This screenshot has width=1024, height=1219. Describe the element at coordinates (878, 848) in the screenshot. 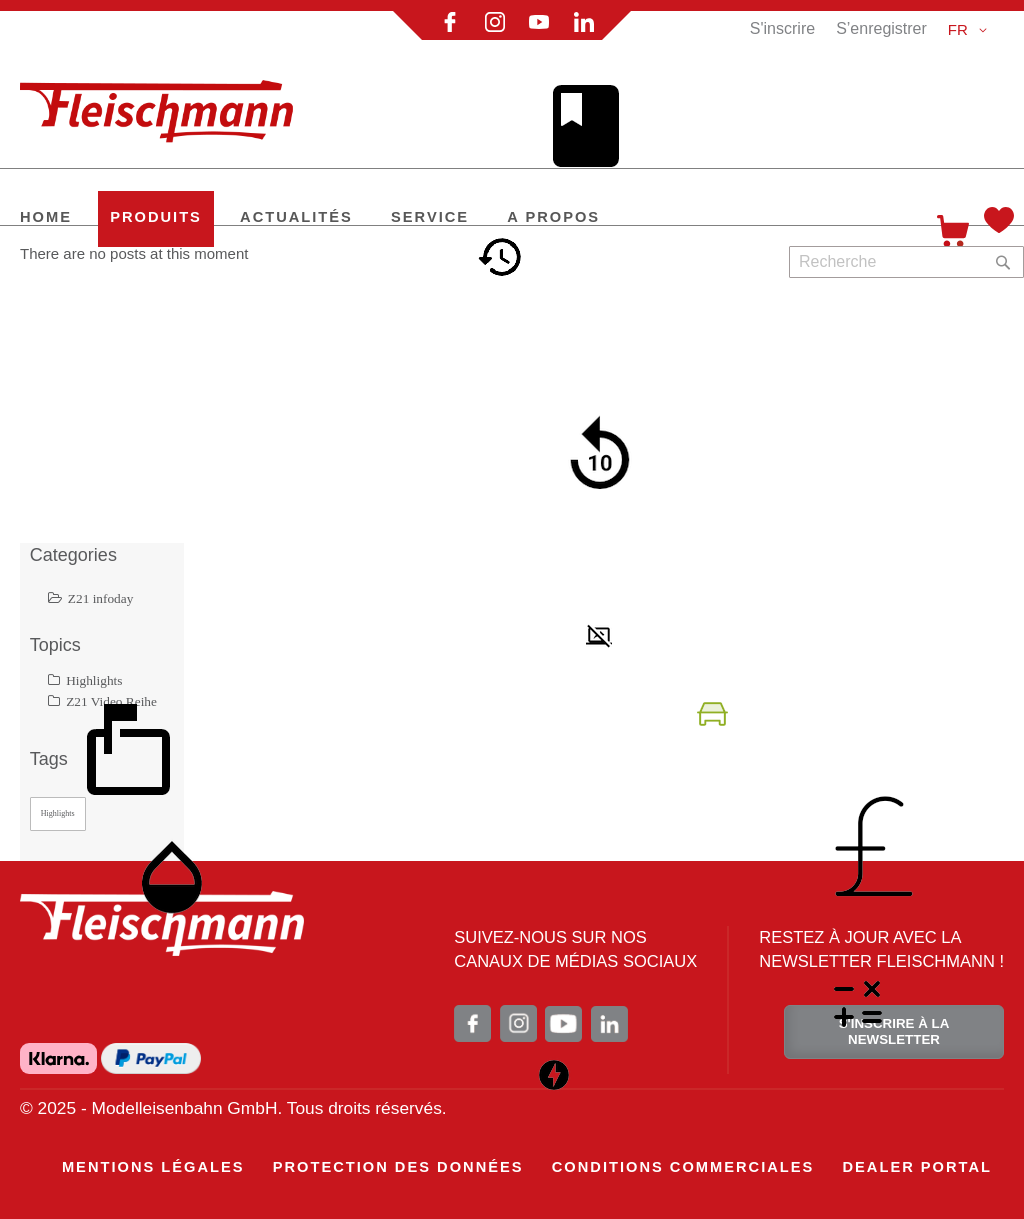

I see `view prices in british pounds` at that location.